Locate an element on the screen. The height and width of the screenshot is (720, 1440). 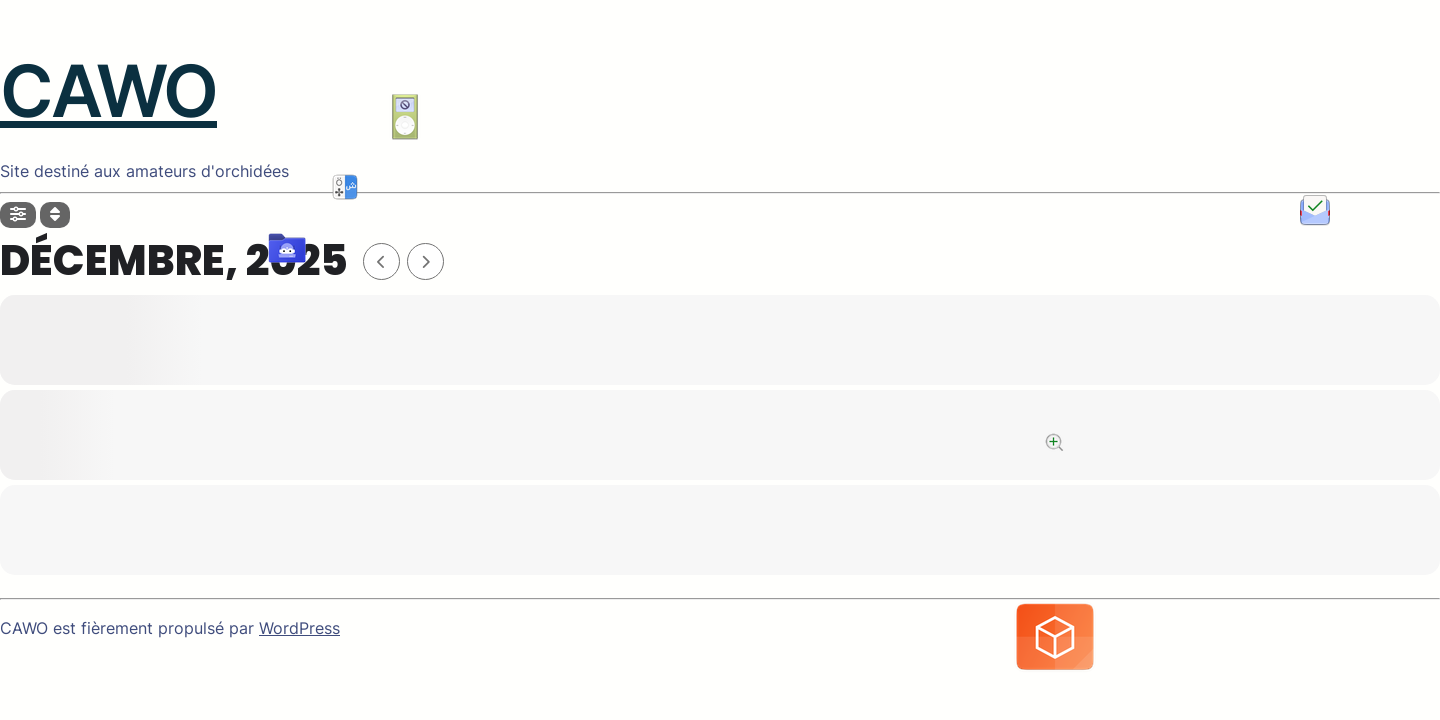
mark email as not junk or spam is located at coordinates (1315, 211).